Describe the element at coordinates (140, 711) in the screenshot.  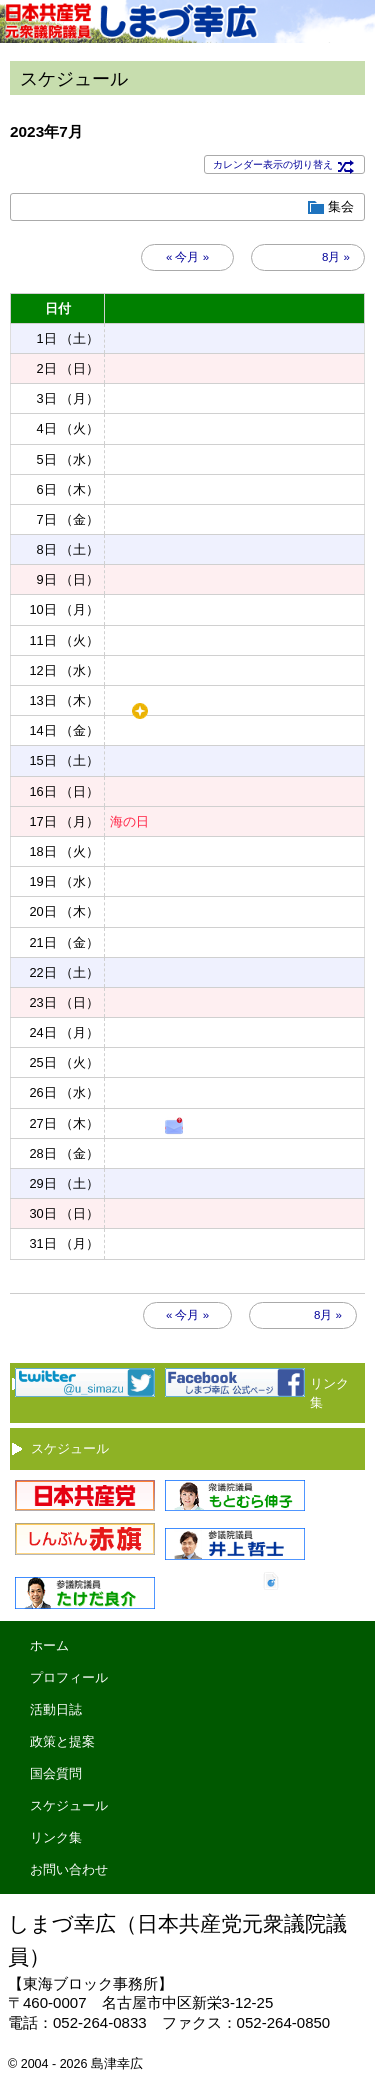
I see `mark a bluetooth device as trusted` at that location.